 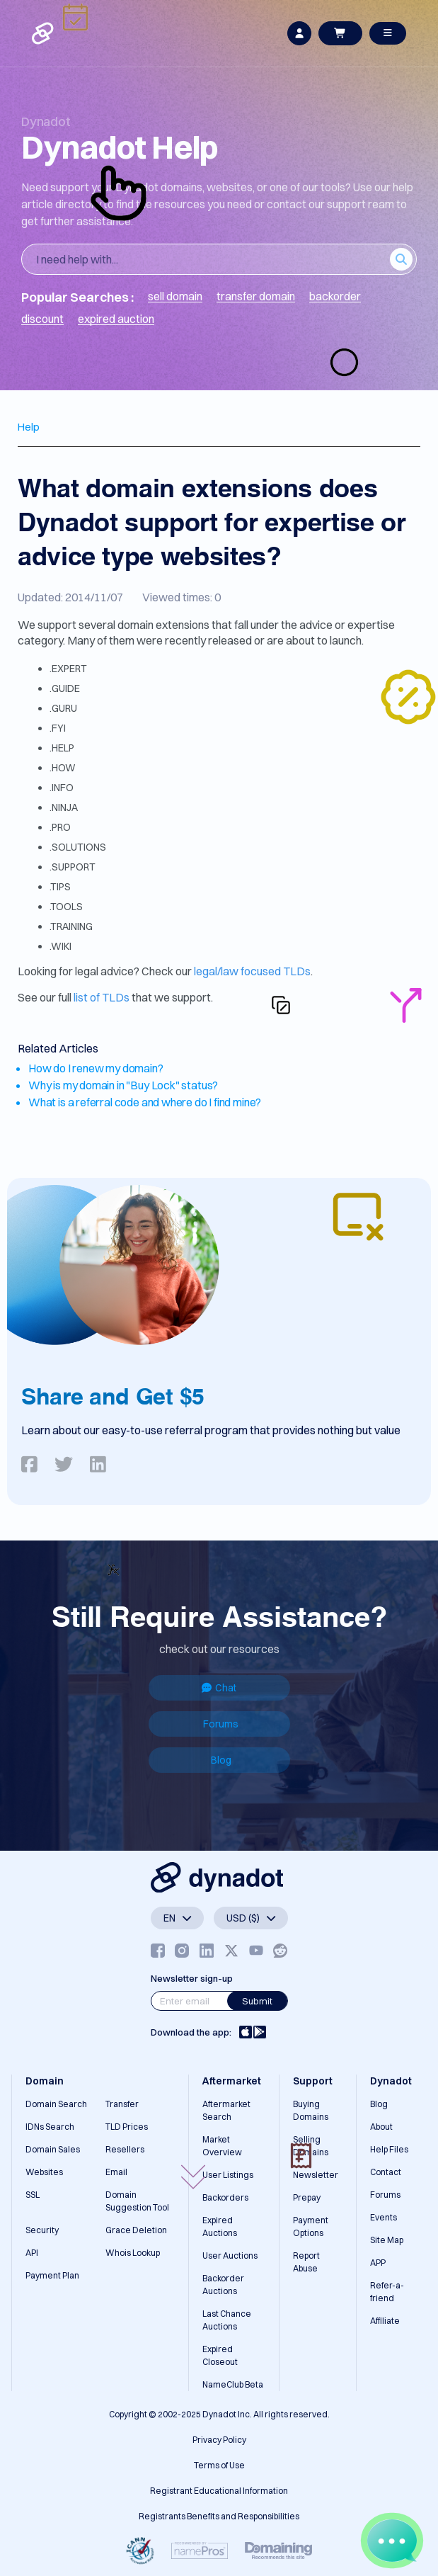 What do you see at coordinates (405, 1005) in the screenshot?
I see `bear right at the fork` at bounding box center [405, 1005].